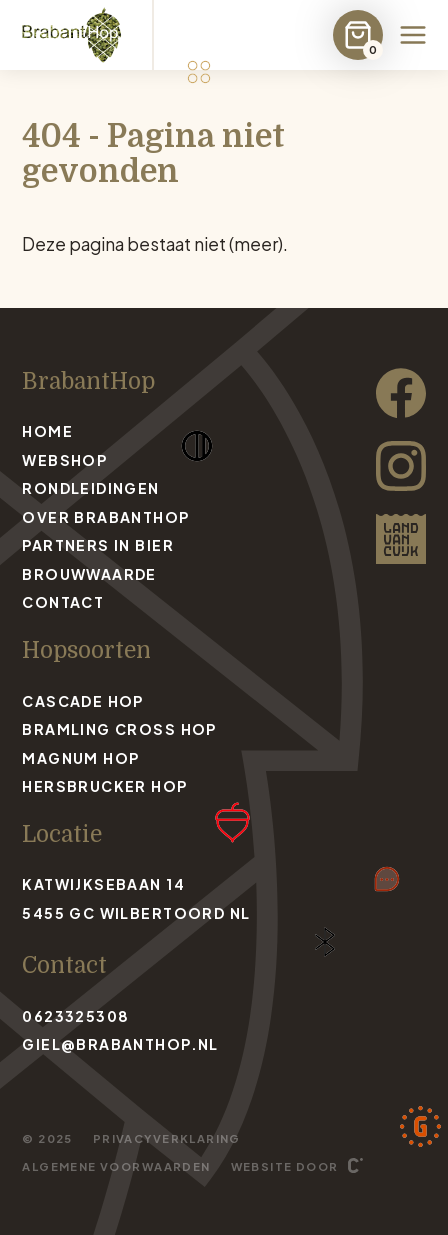 The image size is (448, 1235). Describe the element at coordinates (232, 822) in the screenshot. I see `nature or outdoors category indicator` at that location.